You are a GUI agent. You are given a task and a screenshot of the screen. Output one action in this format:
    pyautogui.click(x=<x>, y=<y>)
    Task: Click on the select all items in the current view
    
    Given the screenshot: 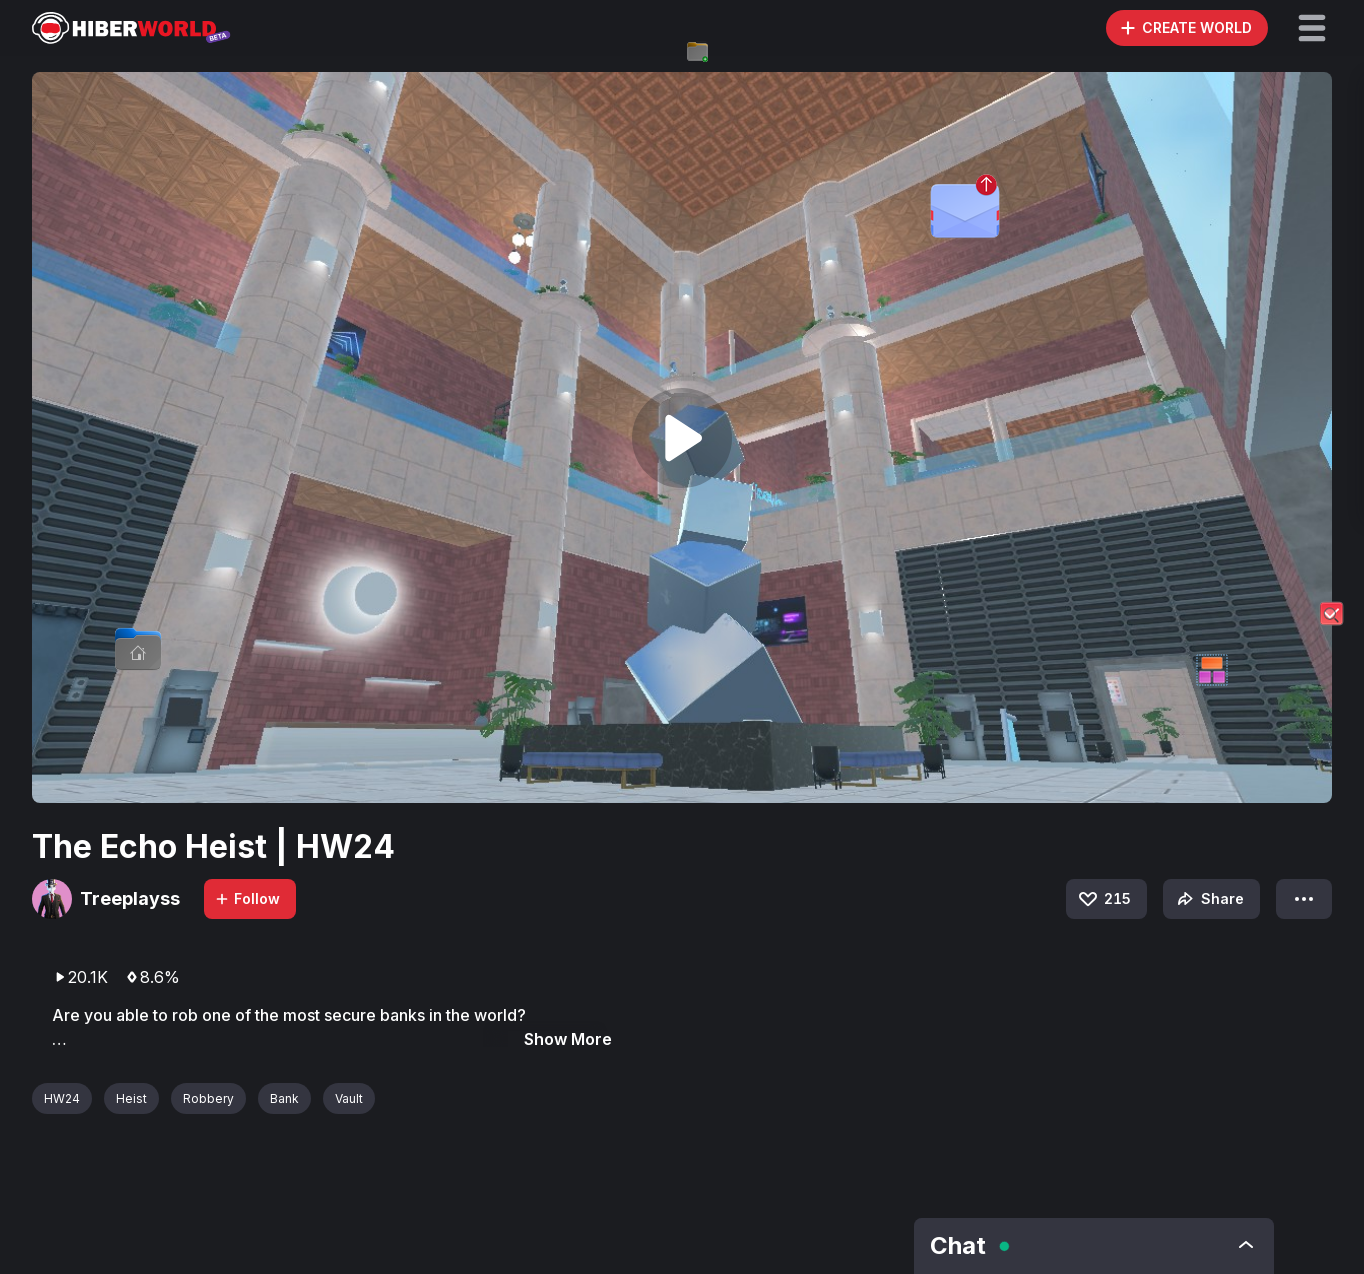 What is the action you would take?
    pyautogui.click(x=1212, y=670)
    